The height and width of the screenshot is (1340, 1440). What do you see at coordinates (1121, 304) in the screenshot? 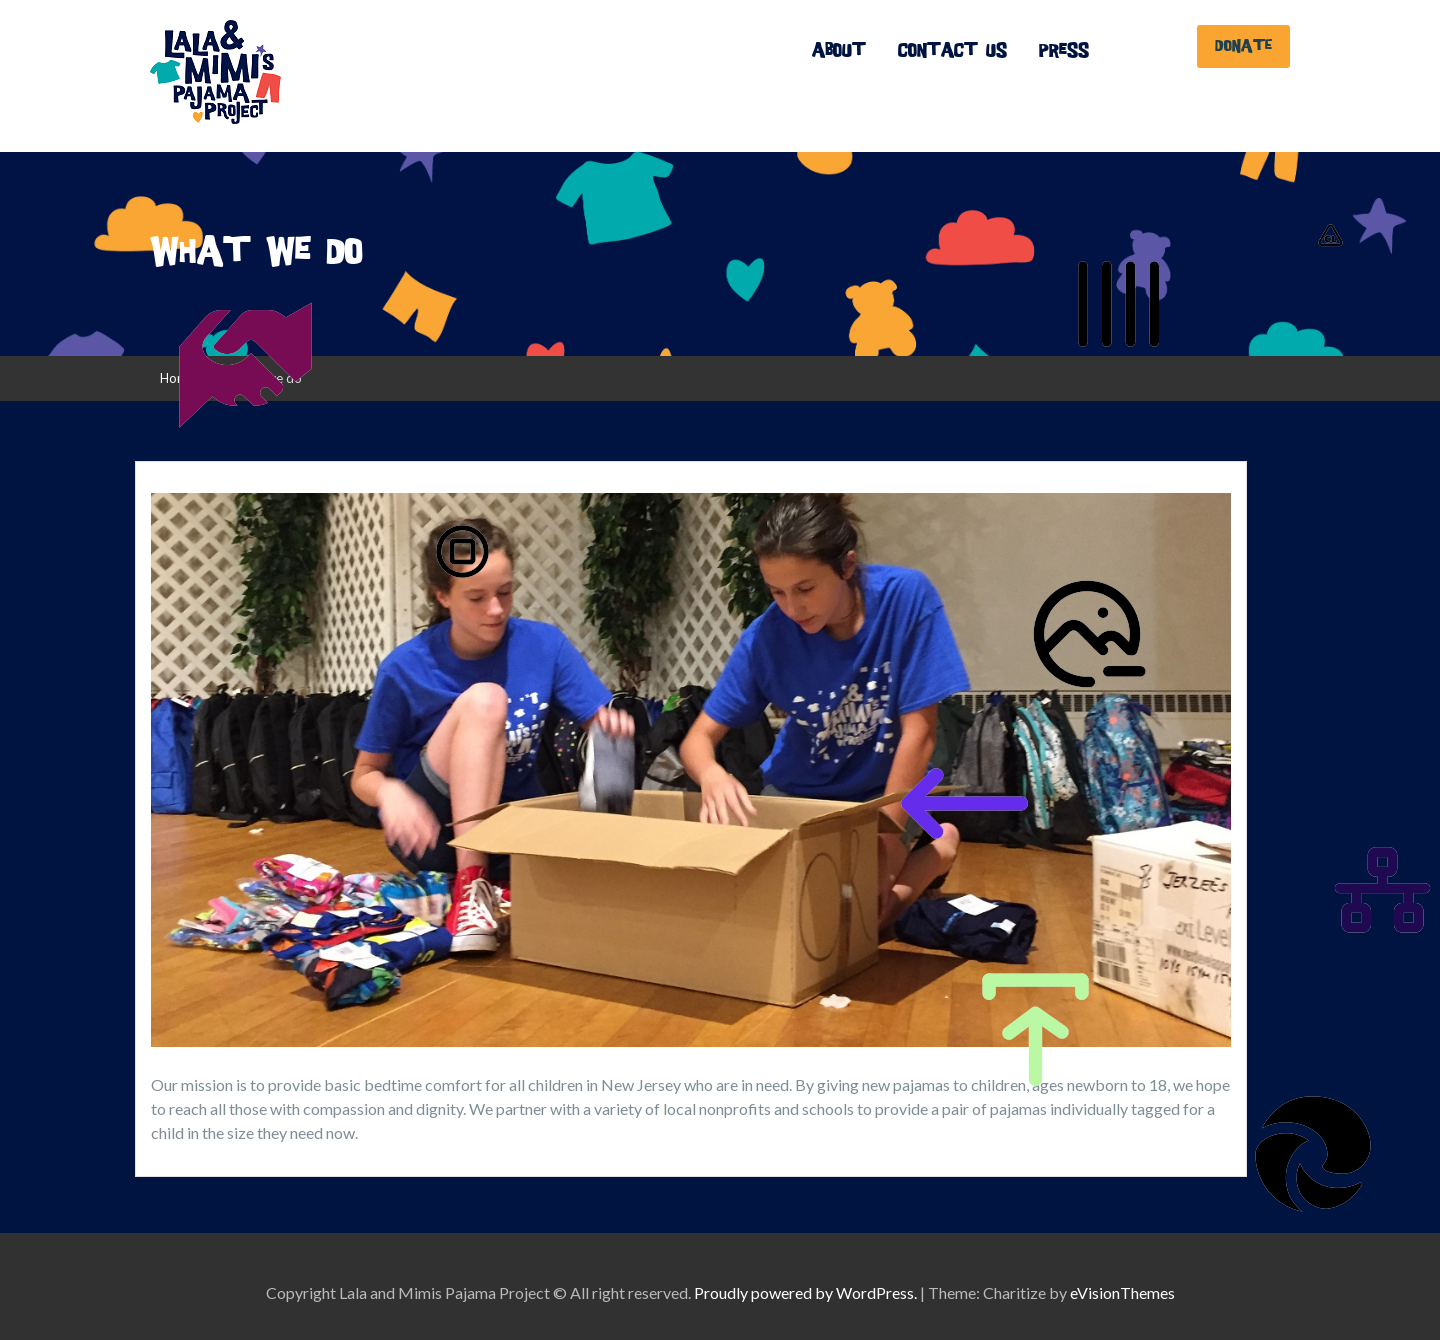
I see `indicates a count or tally of four` at bounding box center [1121, 304].